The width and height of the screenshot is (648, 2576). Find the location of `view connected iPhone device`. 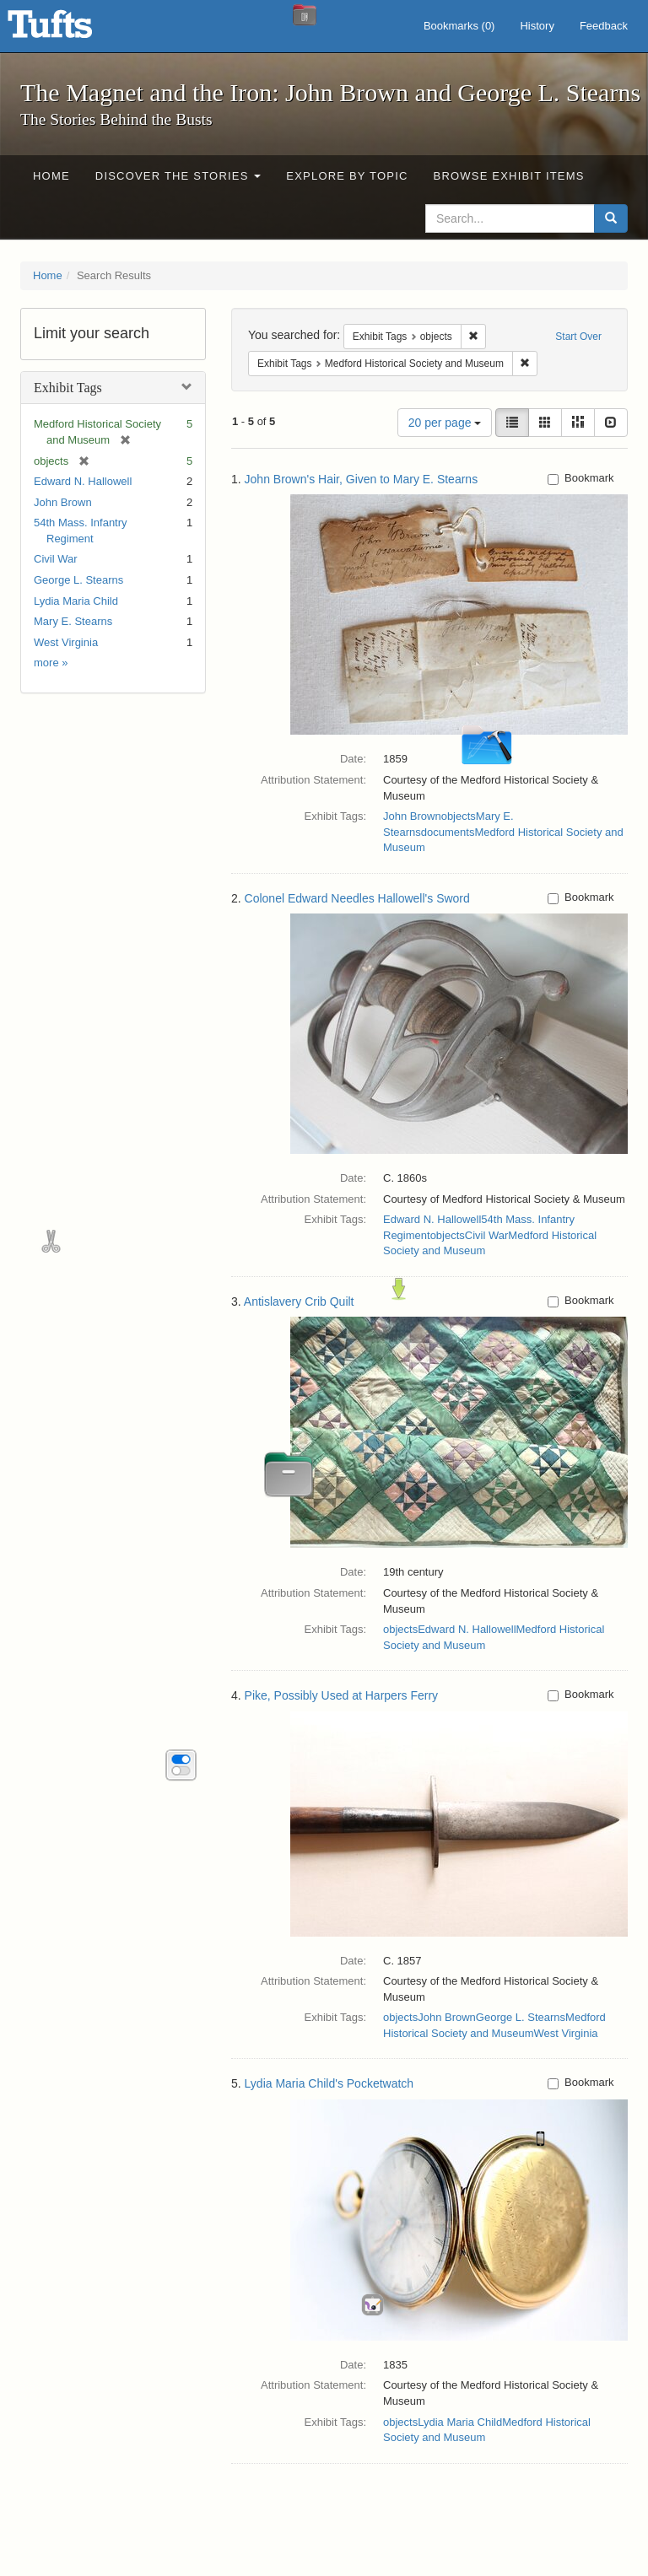

view connected iPhone device is located at coordinates (540, 2138).